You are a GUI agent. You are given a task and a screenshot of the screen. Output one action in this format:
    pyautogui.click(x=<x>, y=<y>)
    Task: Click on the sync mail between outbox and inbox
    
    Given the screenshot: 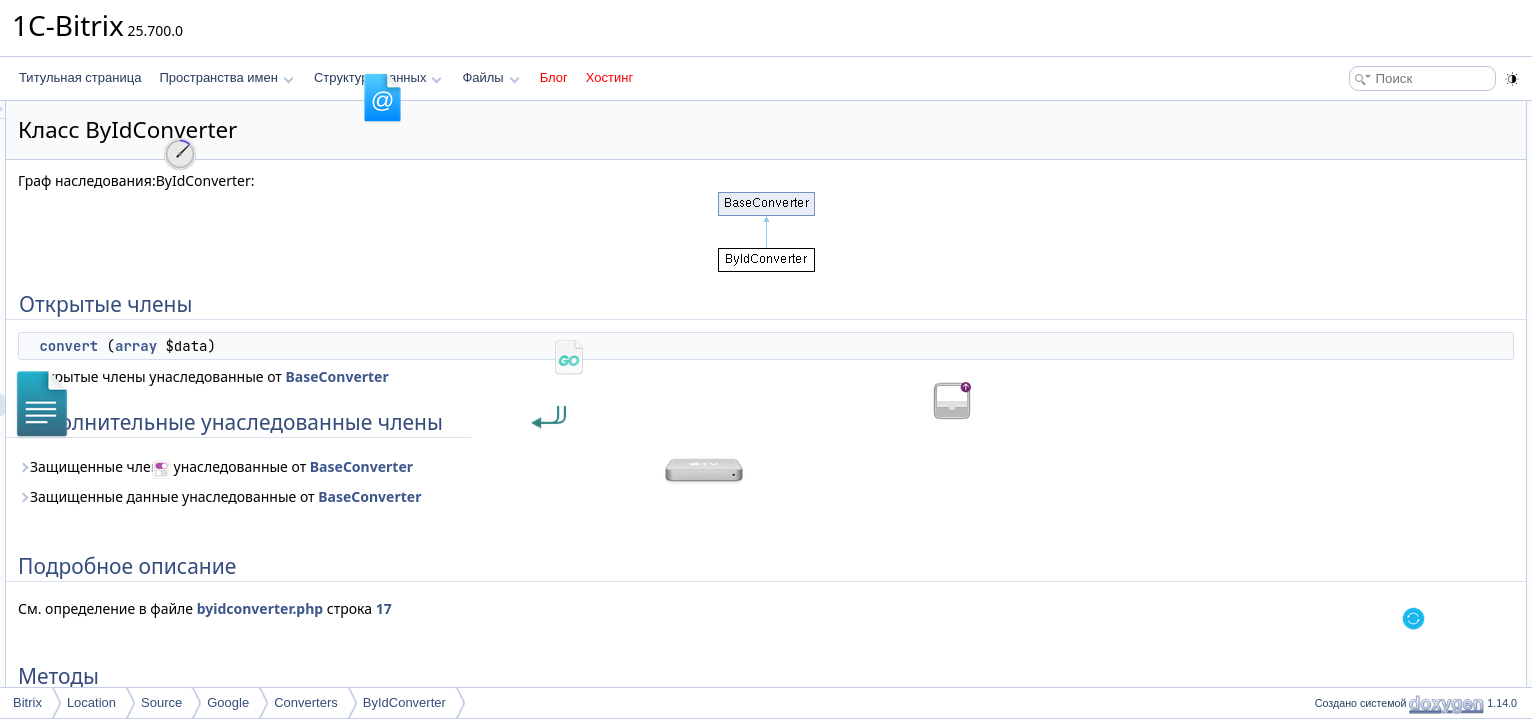 What is the action you would take?
    pyautogui.click(x=952, y=401)
    